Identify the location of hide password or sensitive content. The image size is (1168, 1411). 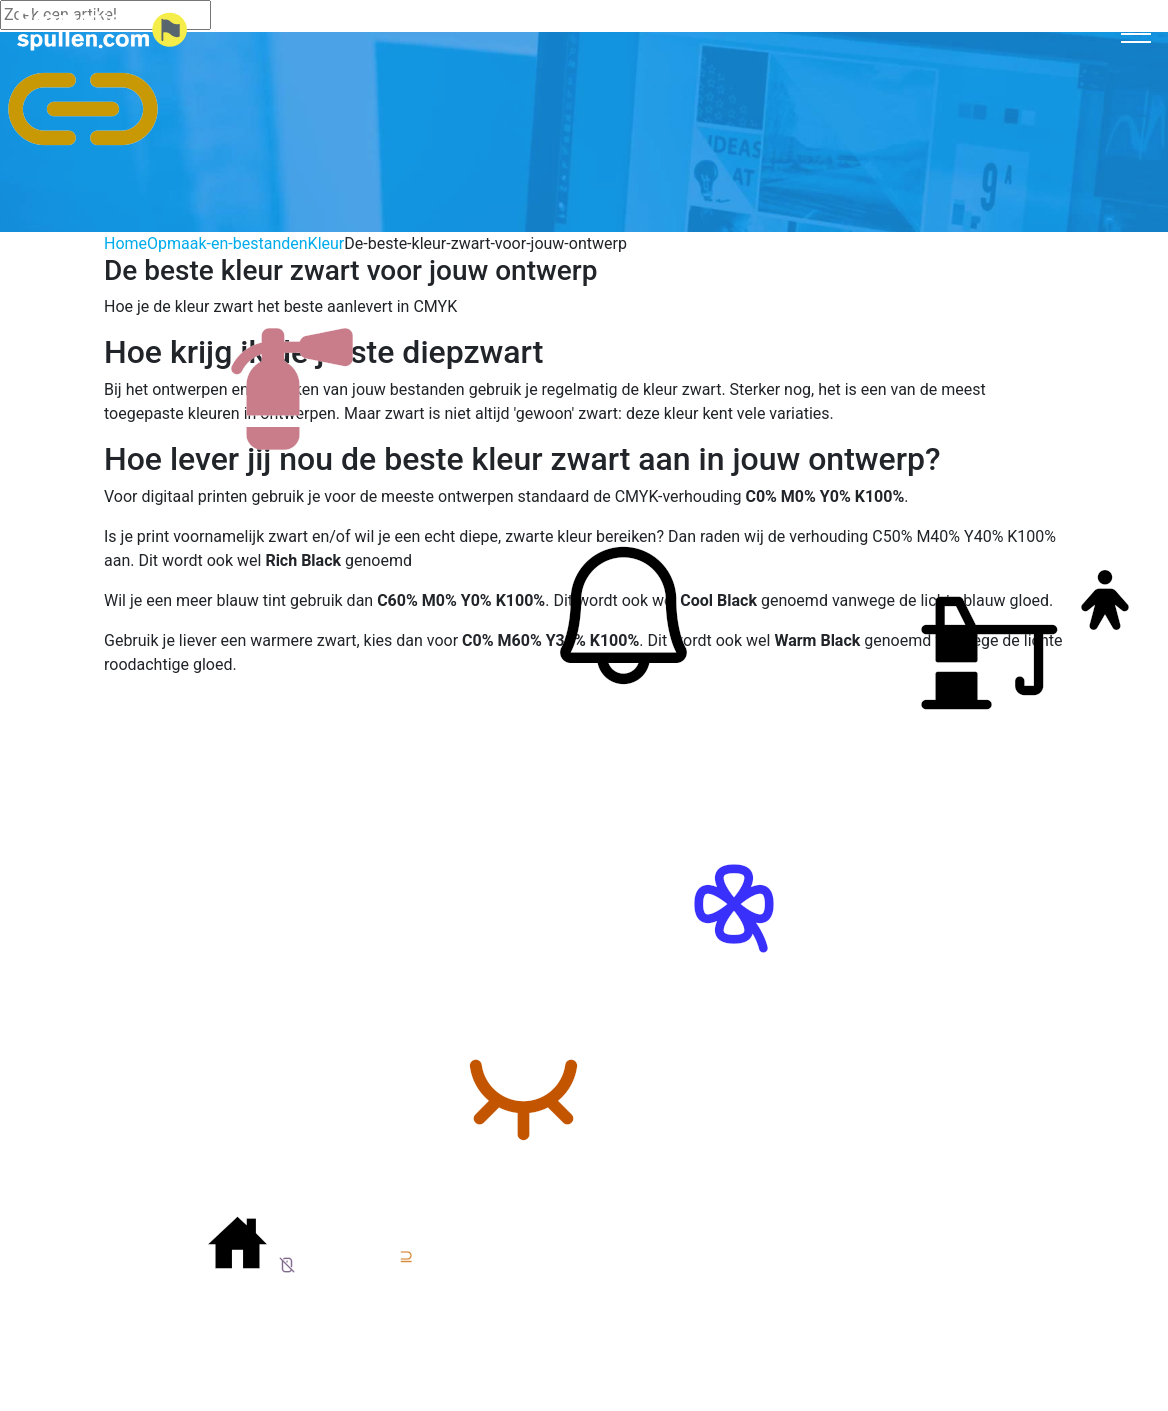
(523, 1092).